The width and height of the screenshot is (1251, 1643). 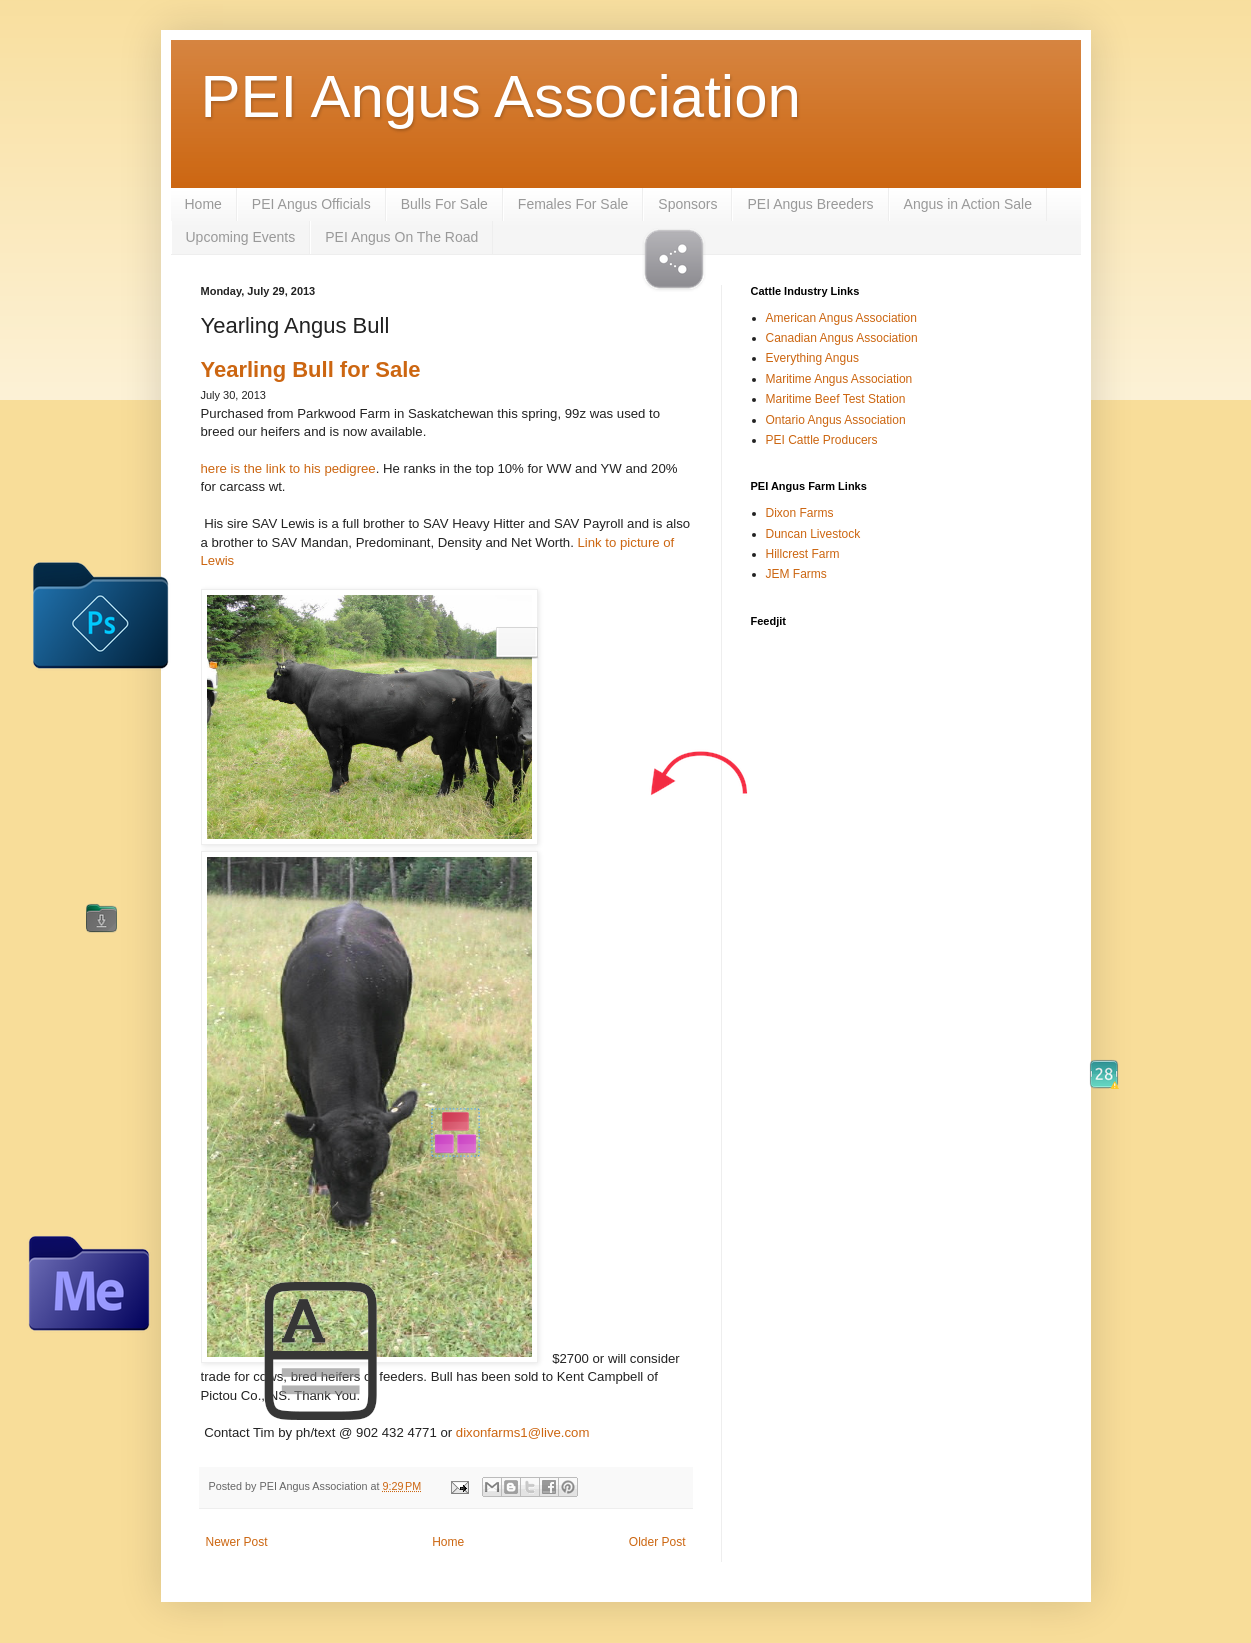 I want to click on open network sharing preferences, so click(x=674, y=260).